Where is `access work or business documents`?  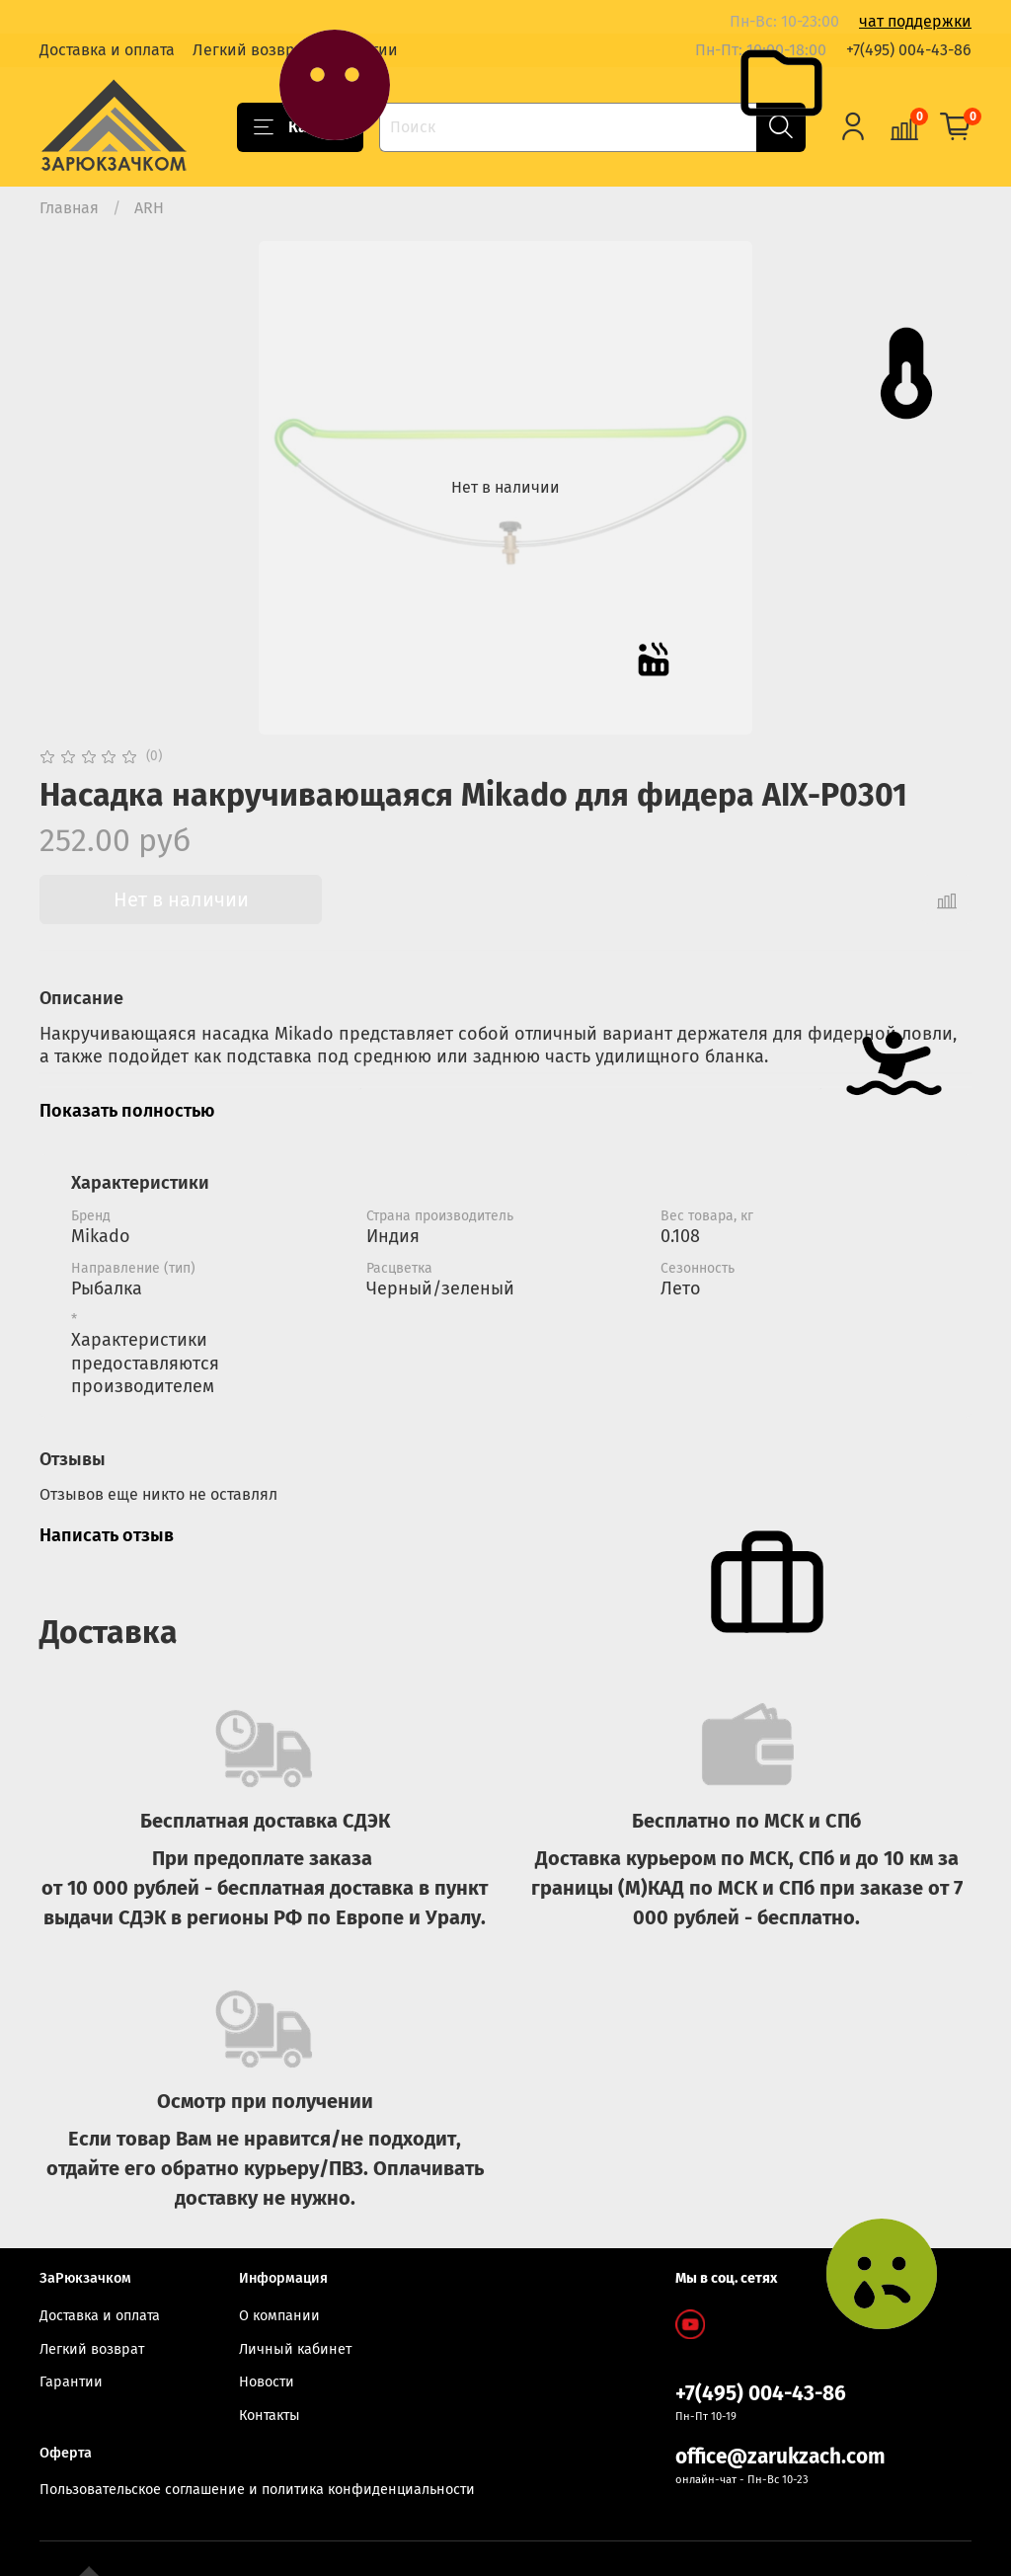 access work or business documents is located at coordinates (767, 1582).